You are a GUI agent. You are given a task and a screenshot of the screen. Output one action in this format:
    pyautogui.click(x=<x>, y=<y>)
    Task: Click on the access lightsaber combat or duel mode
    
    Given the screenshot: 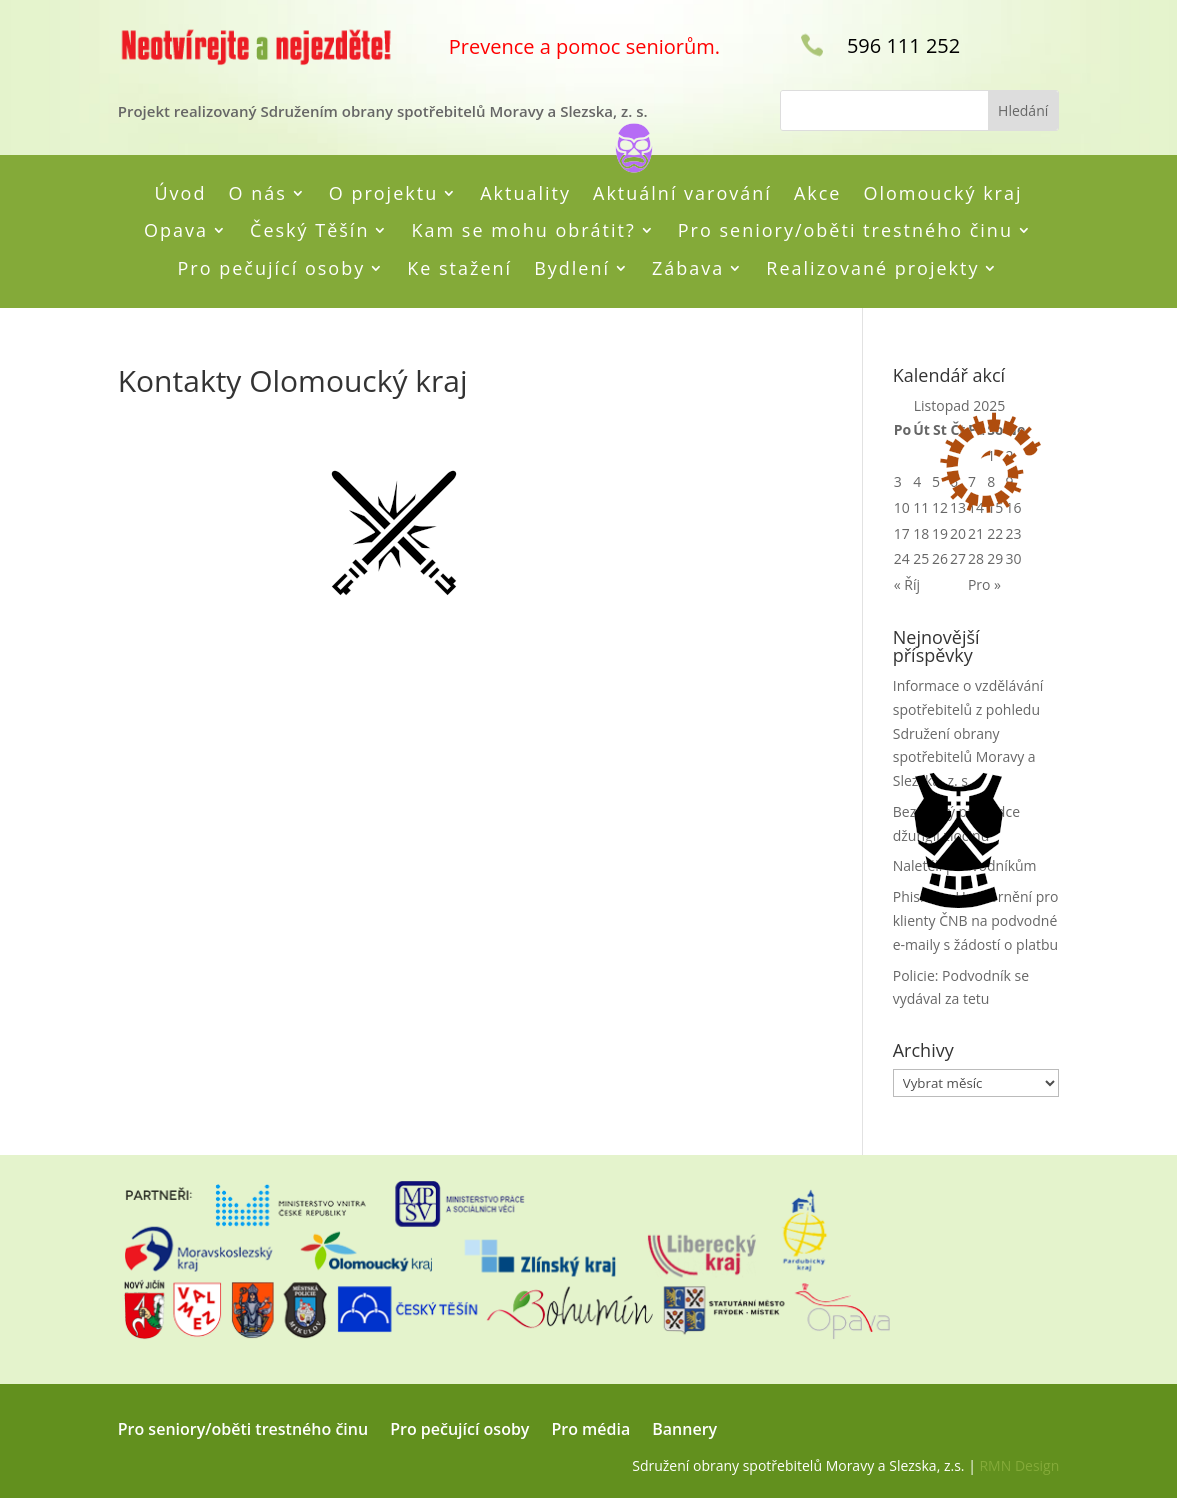 What is the action you would take?
    pyautogui.click(x=394, y=533)
    